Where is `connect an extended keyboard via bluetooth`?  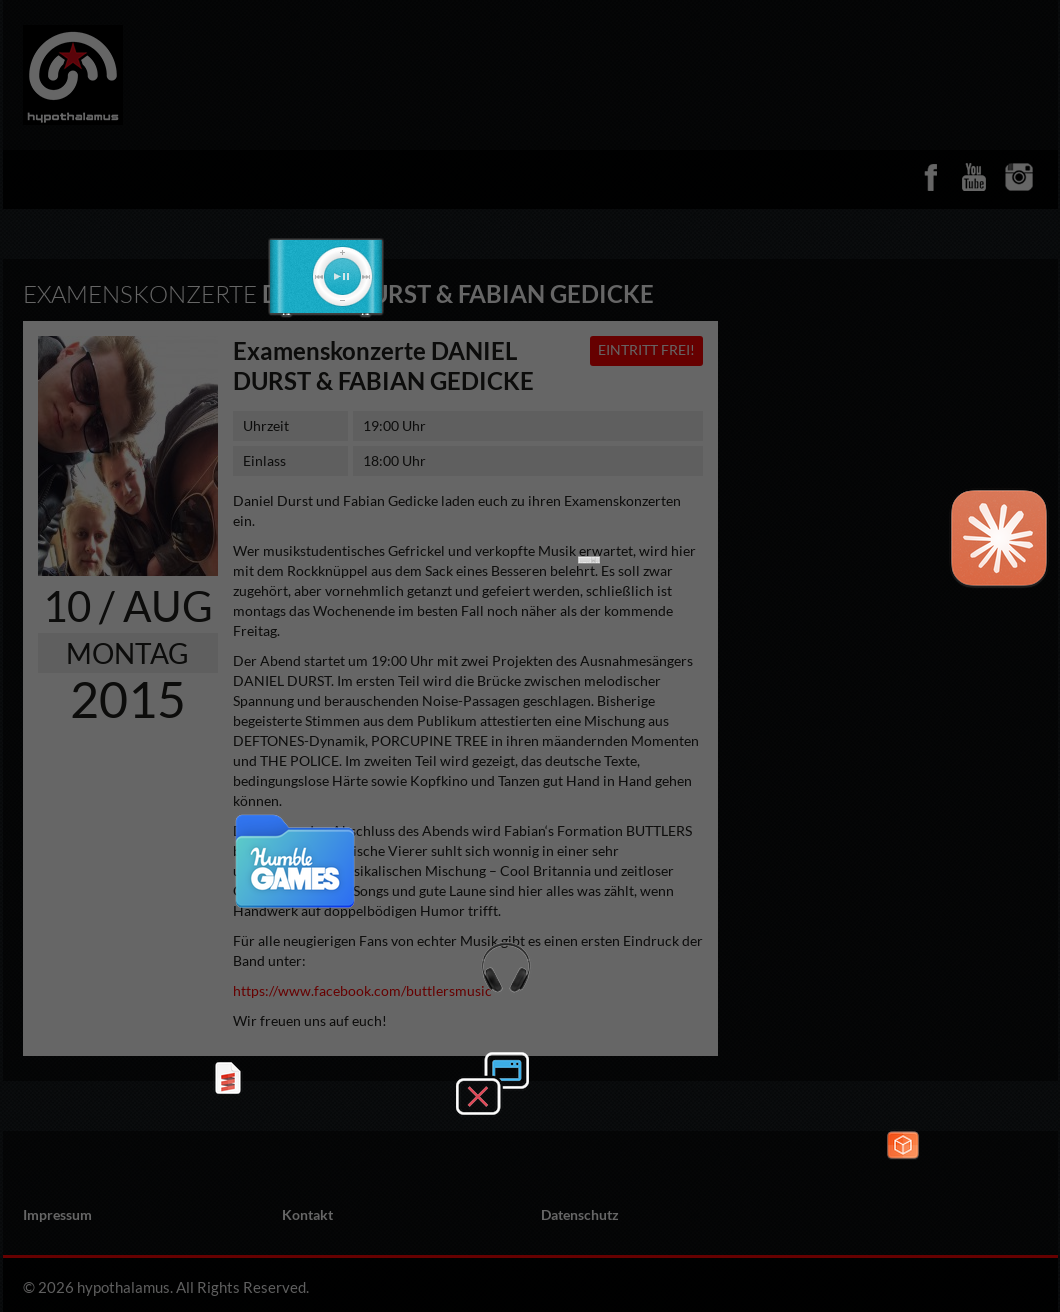 connect an extended keyboard via bluetooth is located at coordinates (589, 560).